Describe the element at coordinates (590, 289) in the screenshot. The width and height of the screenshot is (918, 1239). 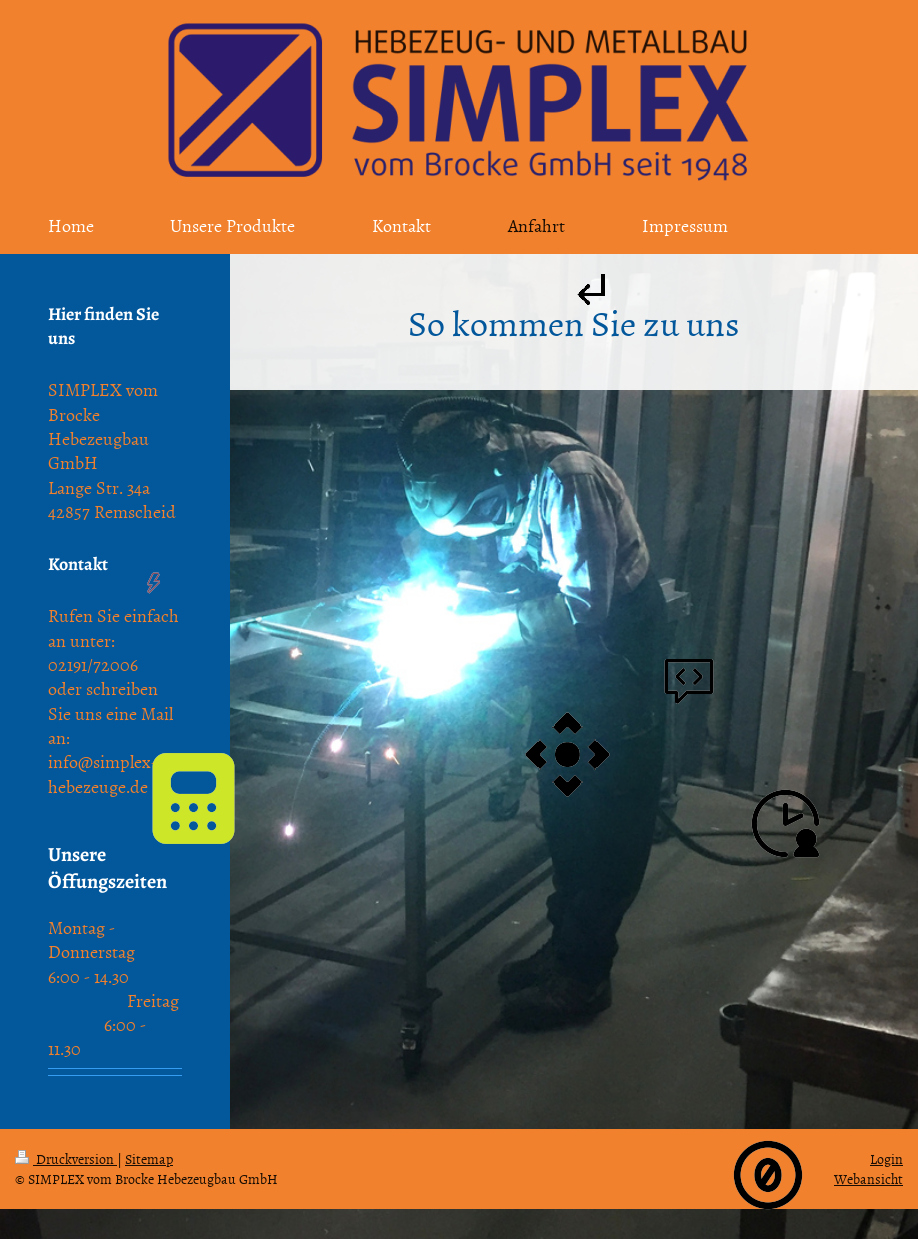
I see `navigate to parent folder or directory` at that location.